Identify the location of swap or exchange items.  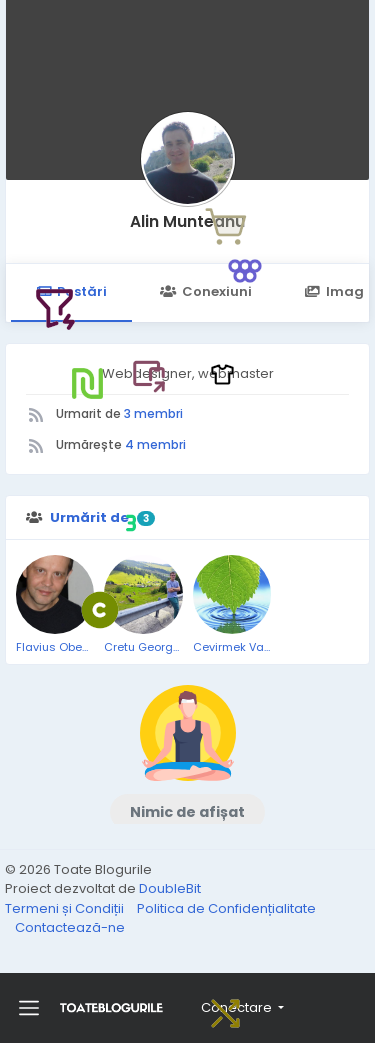
(225, 1013).